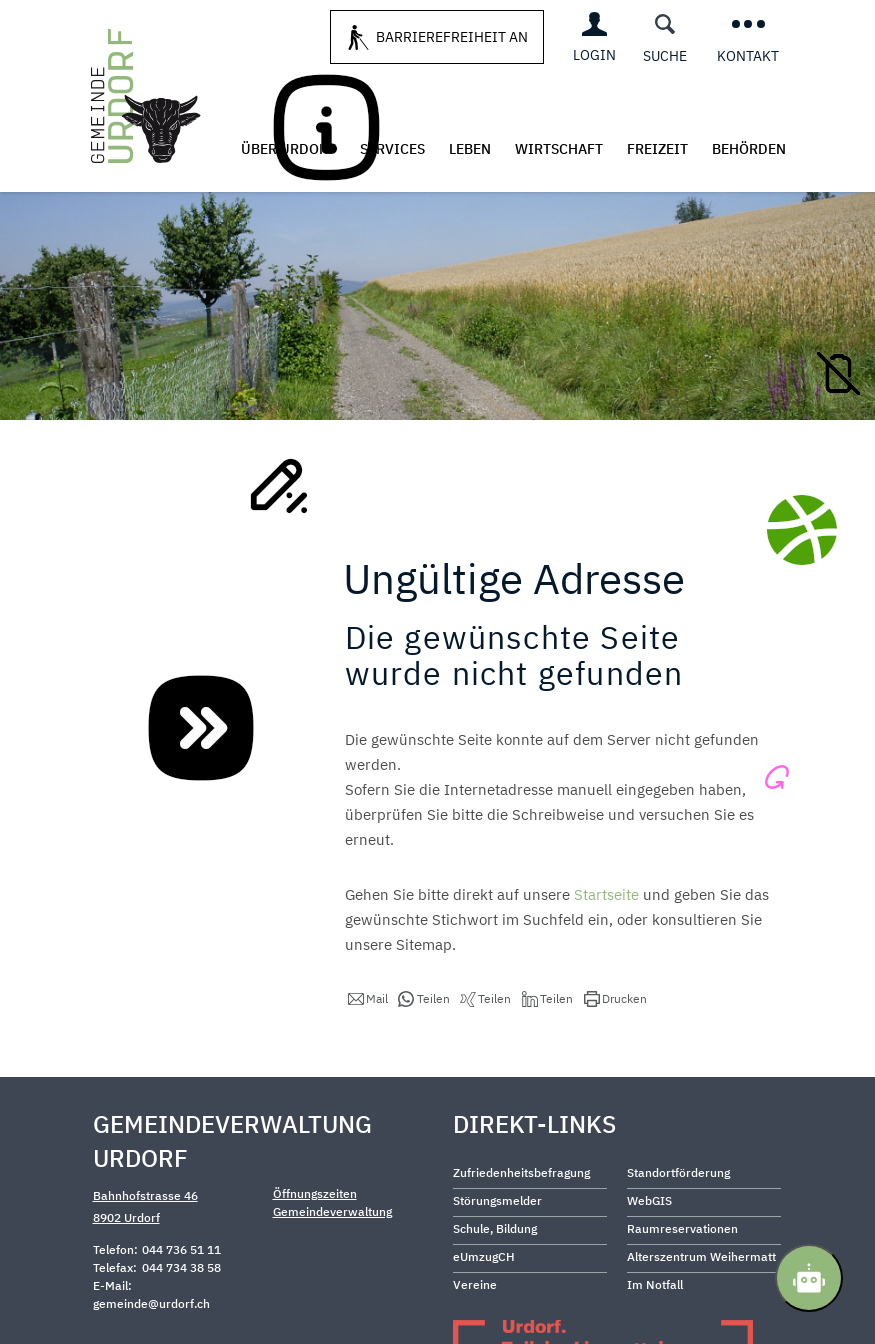 Image resolution: width=875 pixels, height=1344 pixels. Describe the element at coordinates (326, 127) in the screenshot. I see `view more information or details` at that location.